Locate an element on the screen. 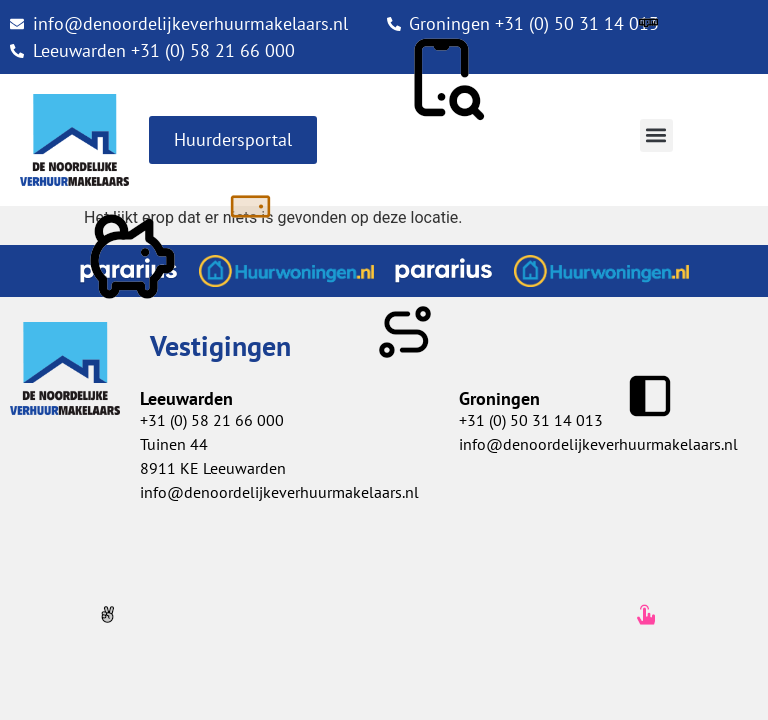 The width and height of the screenshot is (768, 720). view your savings account is located at coordinates (132, 256).